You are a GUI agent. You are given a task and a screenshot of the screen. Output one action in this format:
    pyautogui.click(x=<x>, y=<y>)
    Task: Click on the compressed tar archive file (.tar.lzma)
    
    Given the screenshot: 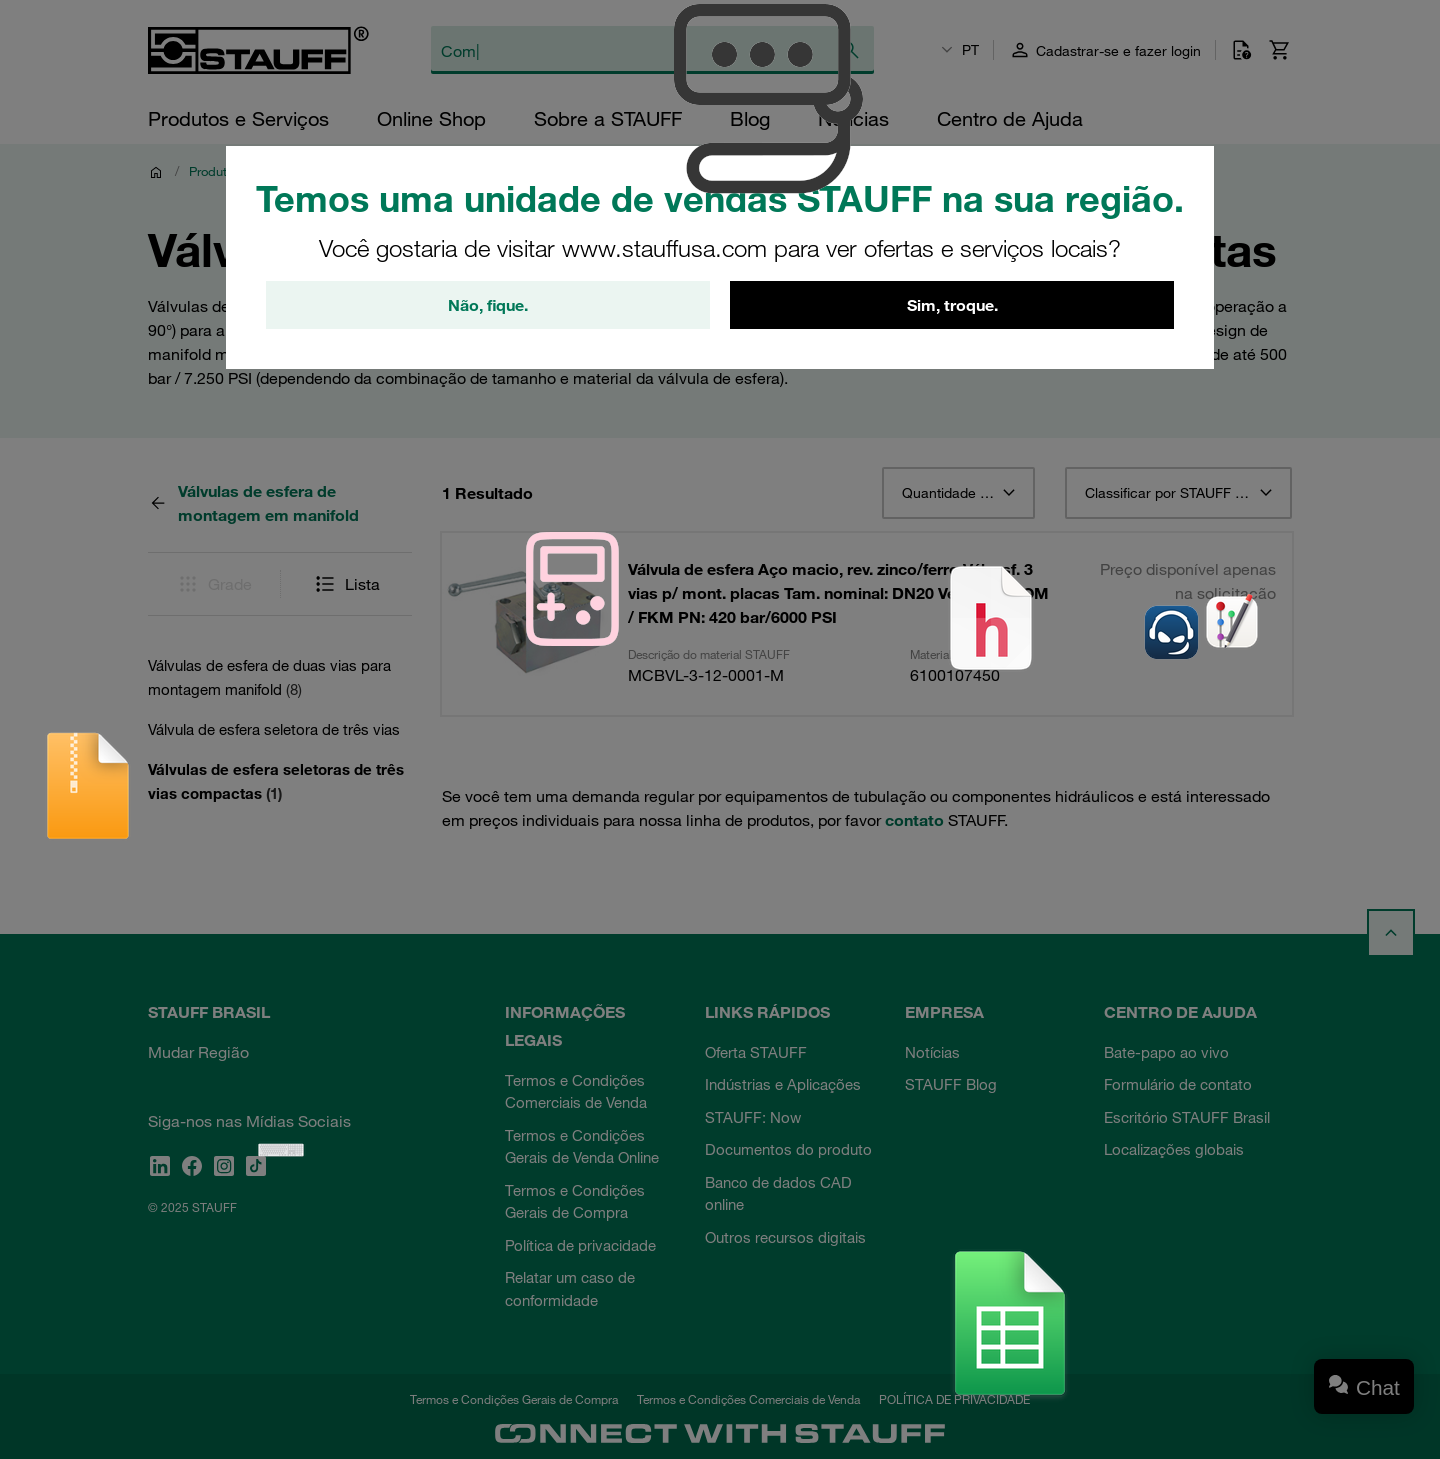 What is the action you would take?
    pyautogui.click(x=88, y=788)
    